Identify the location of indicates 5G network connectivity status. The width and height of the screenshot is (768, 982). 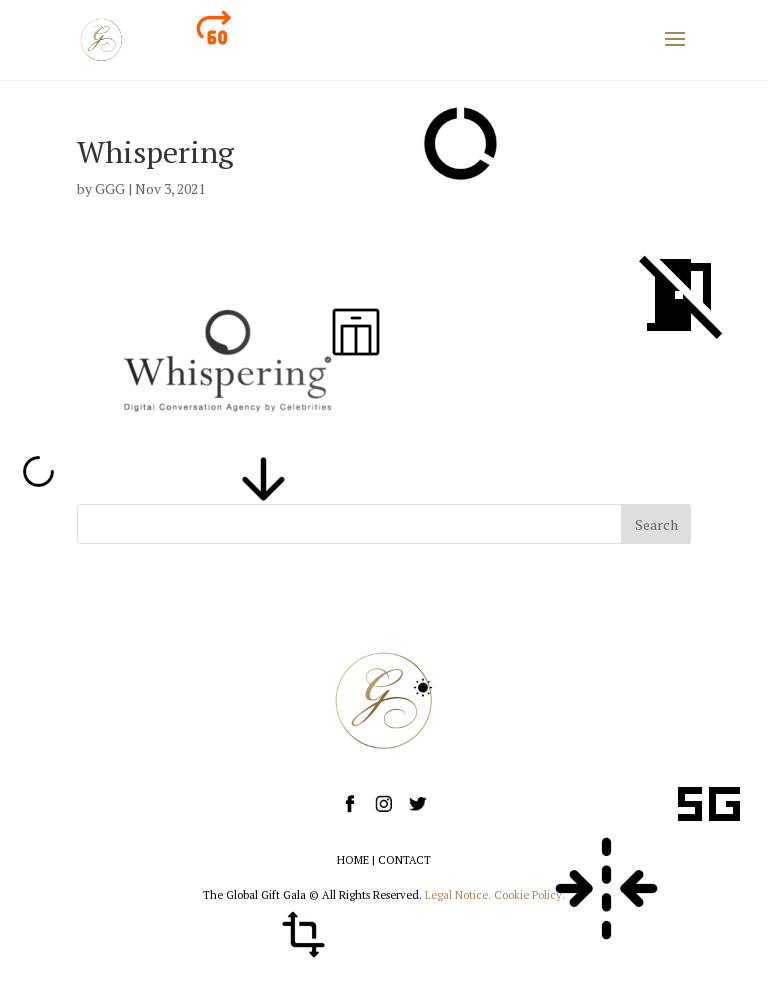
(709, 804).